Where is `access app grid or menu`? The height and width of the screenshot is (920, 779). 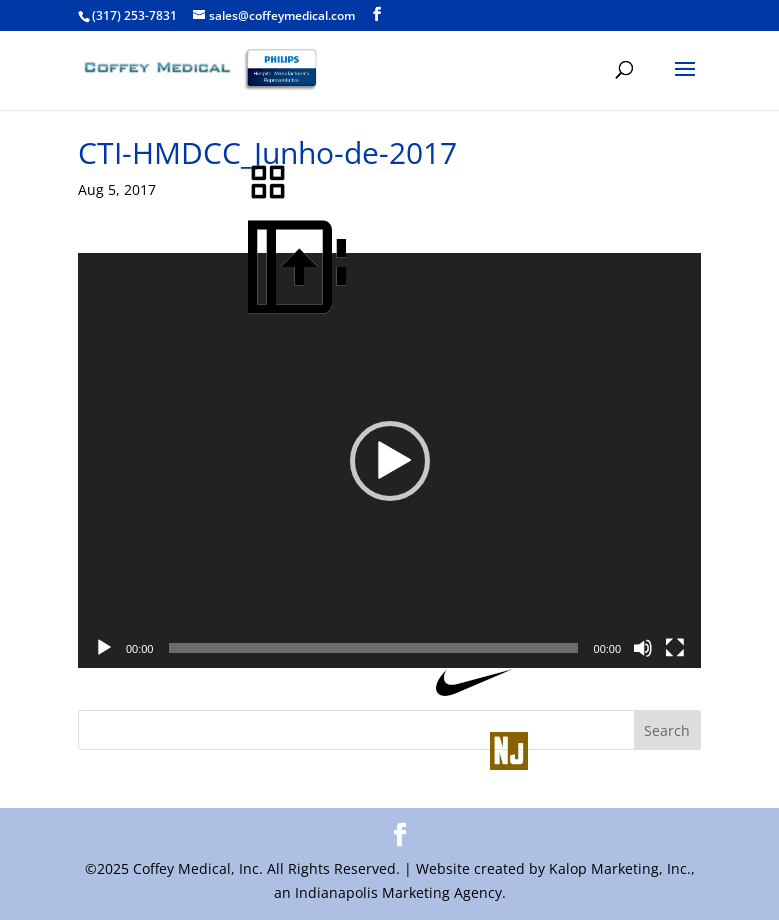
access app grid or menu is located at coordinates (268, 182).